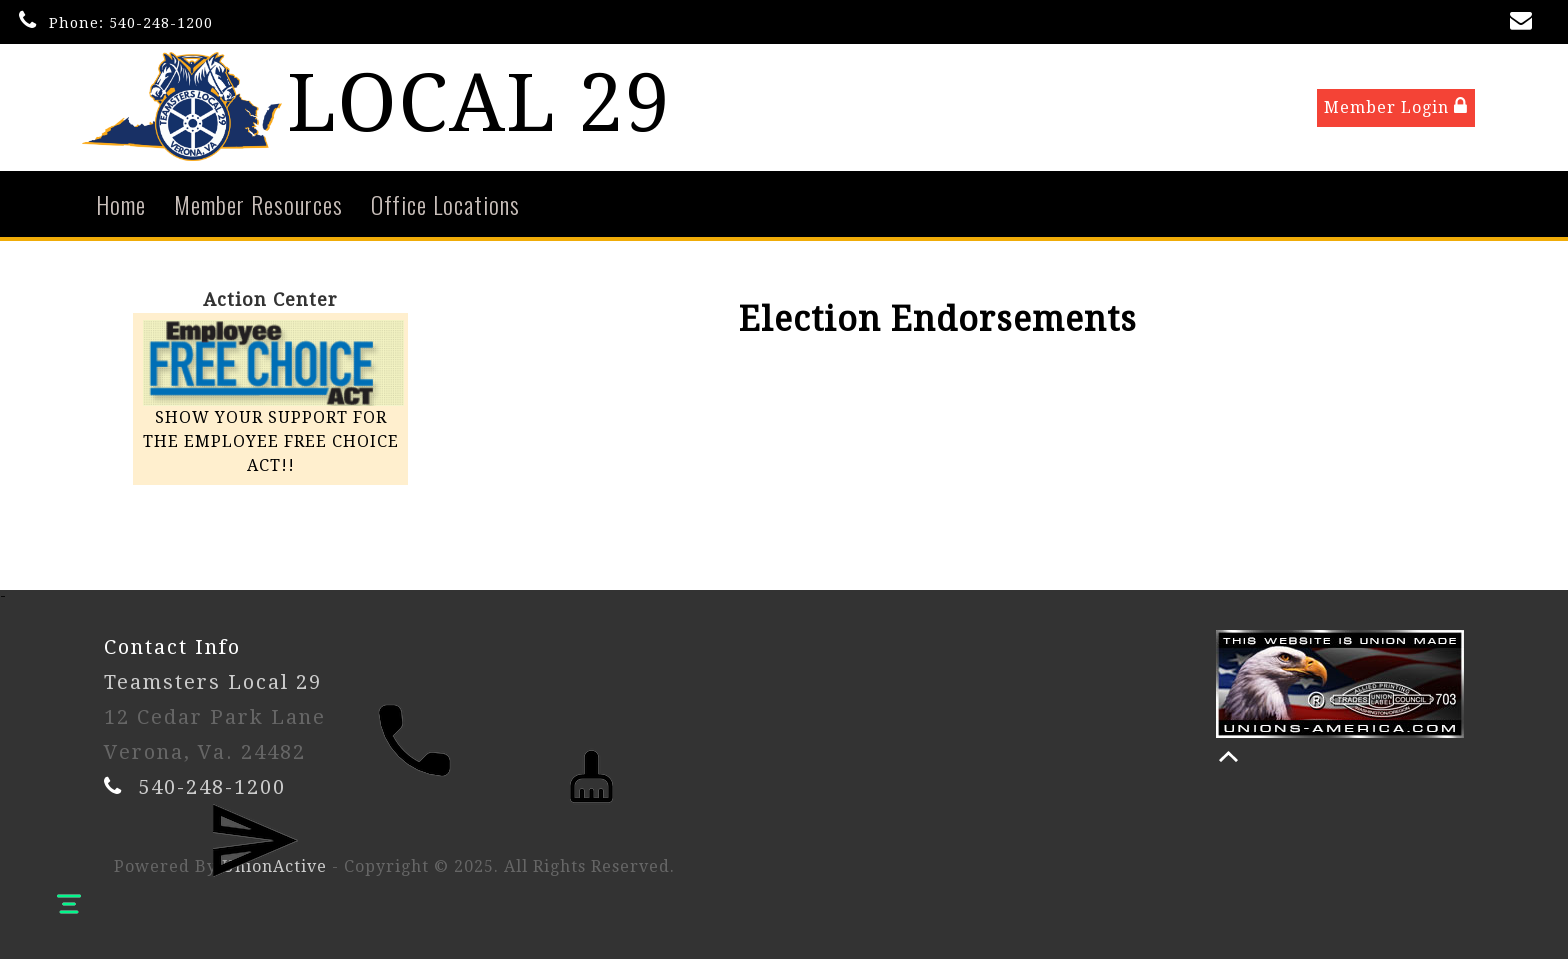  I want to click on center-align text or content, so click(69, 904).